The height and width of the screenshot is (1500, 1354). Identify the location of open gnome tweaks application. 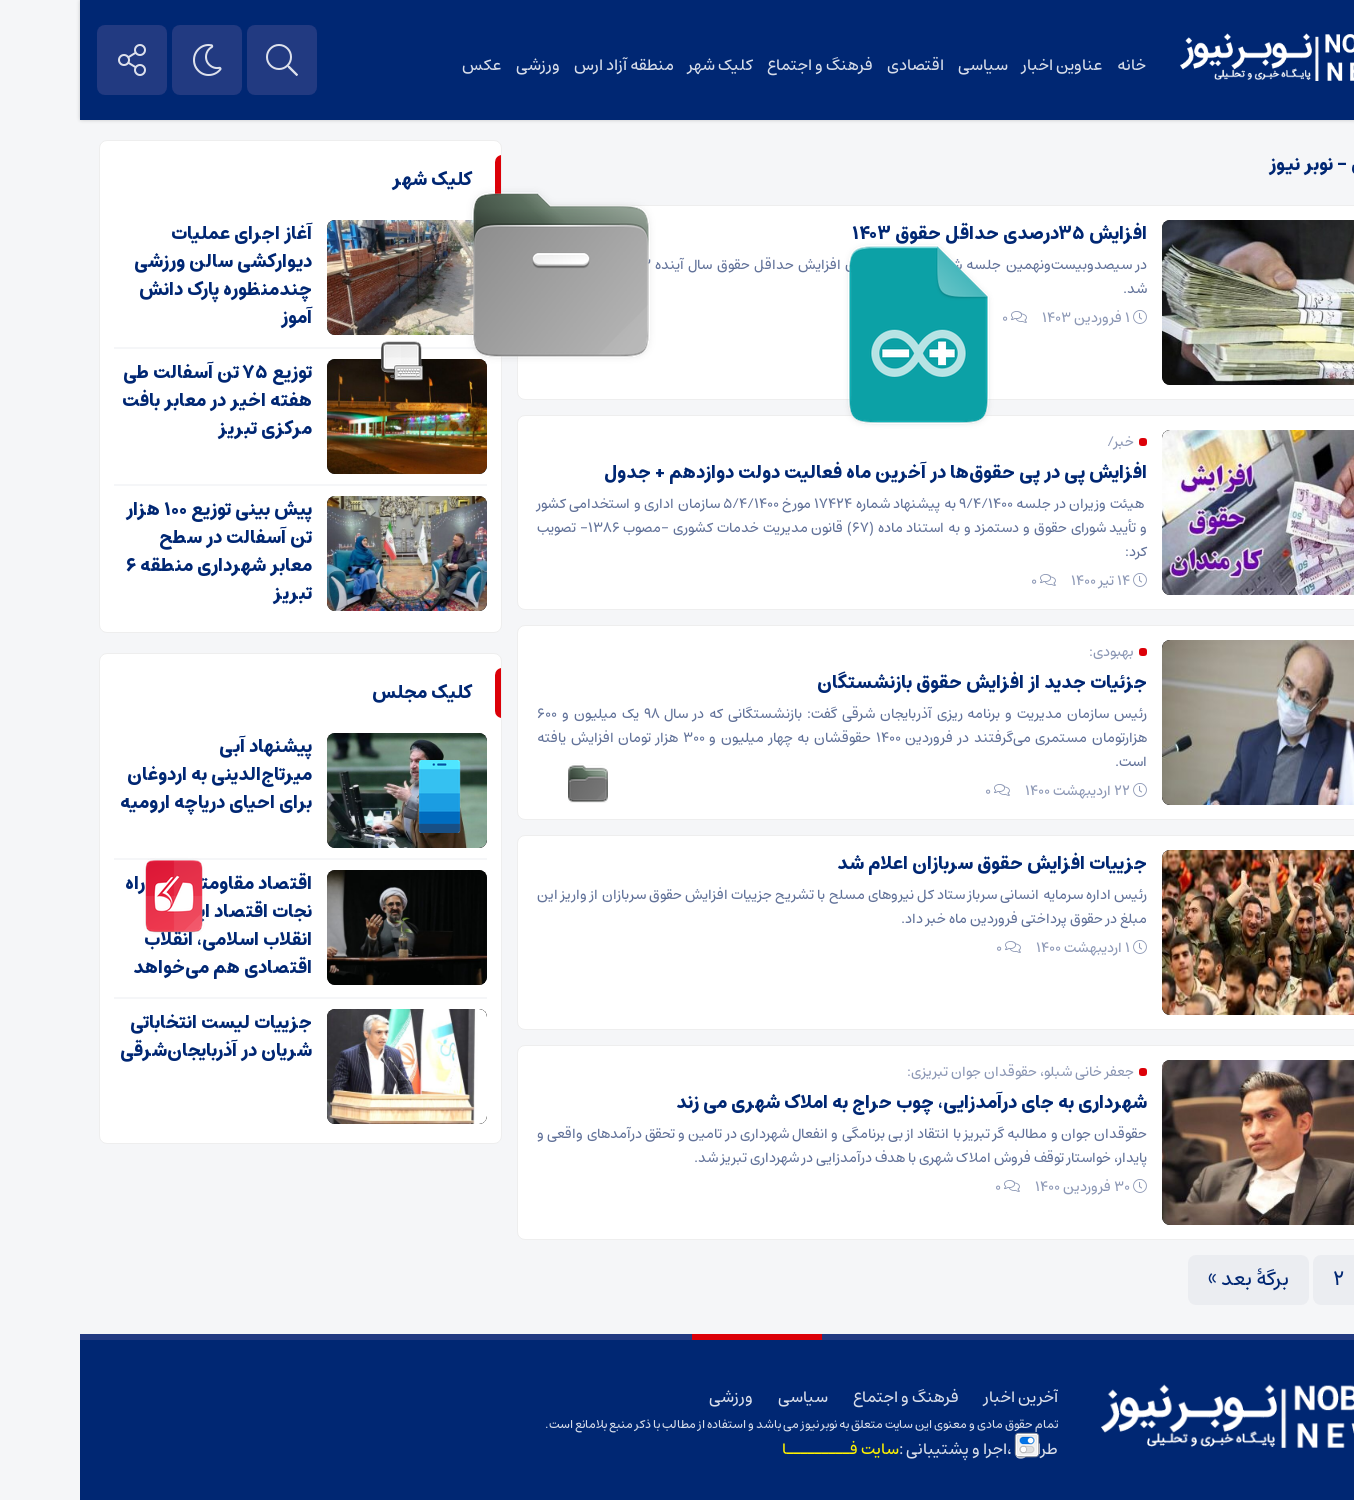
(1027, 1445).